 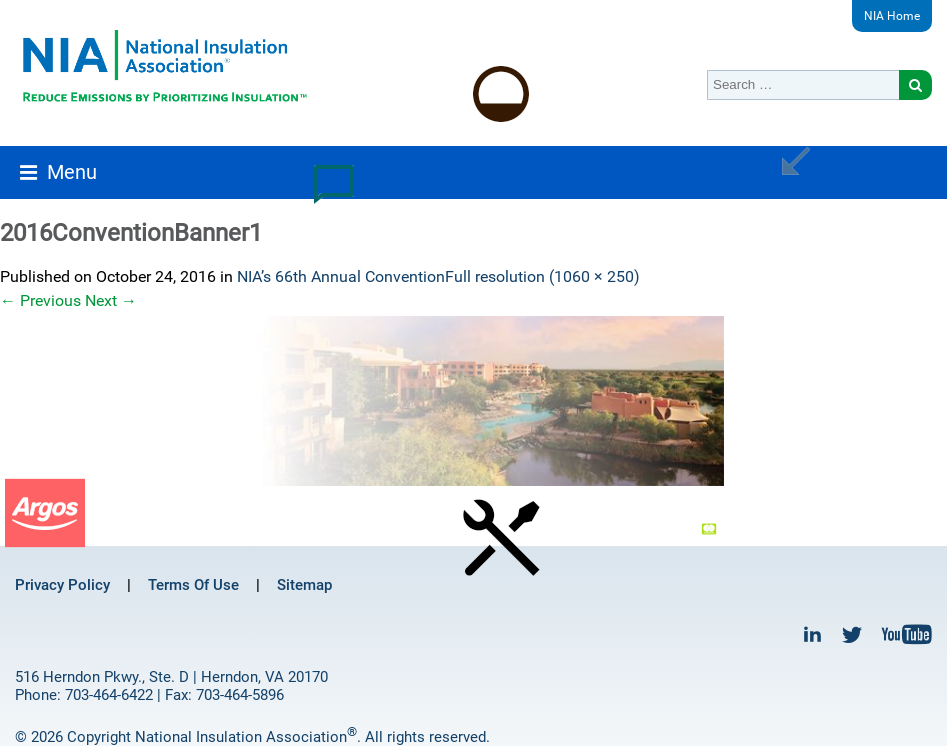 I want to click on open chat or messaging, so click(x=334, y=183).